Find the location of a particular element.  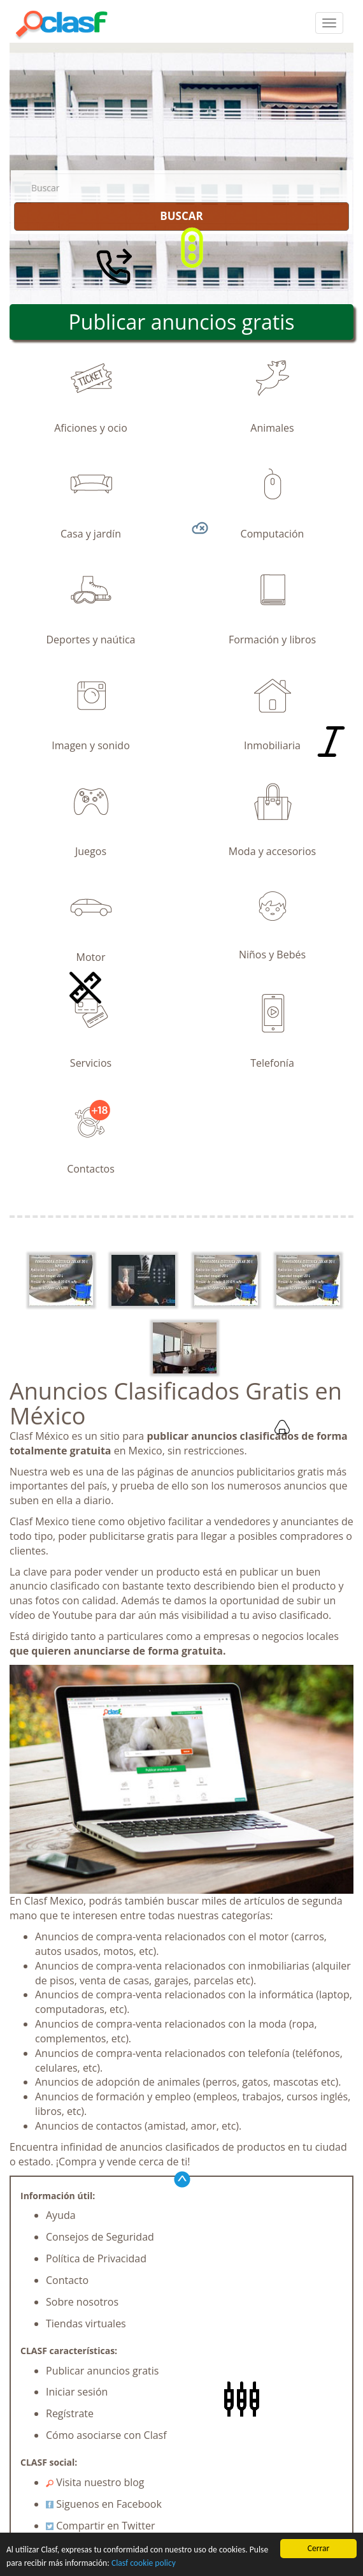

forward an incoming call is located at coordinates (113, 267).